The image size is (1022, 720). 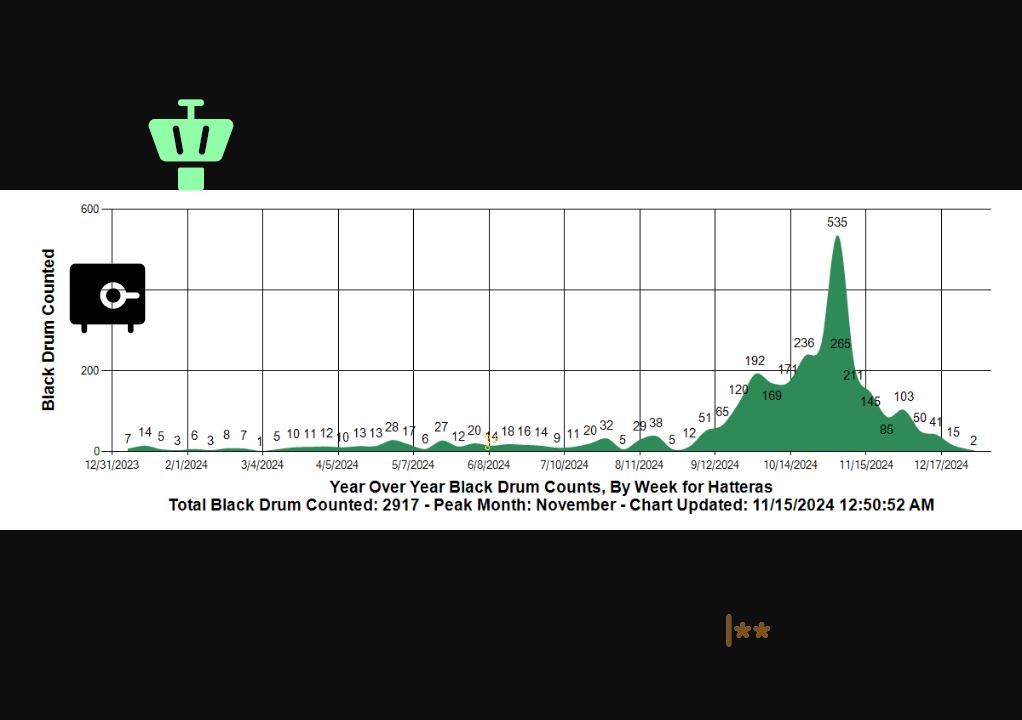 I want to click on access air traffic control features, so click(x=191, y=145).